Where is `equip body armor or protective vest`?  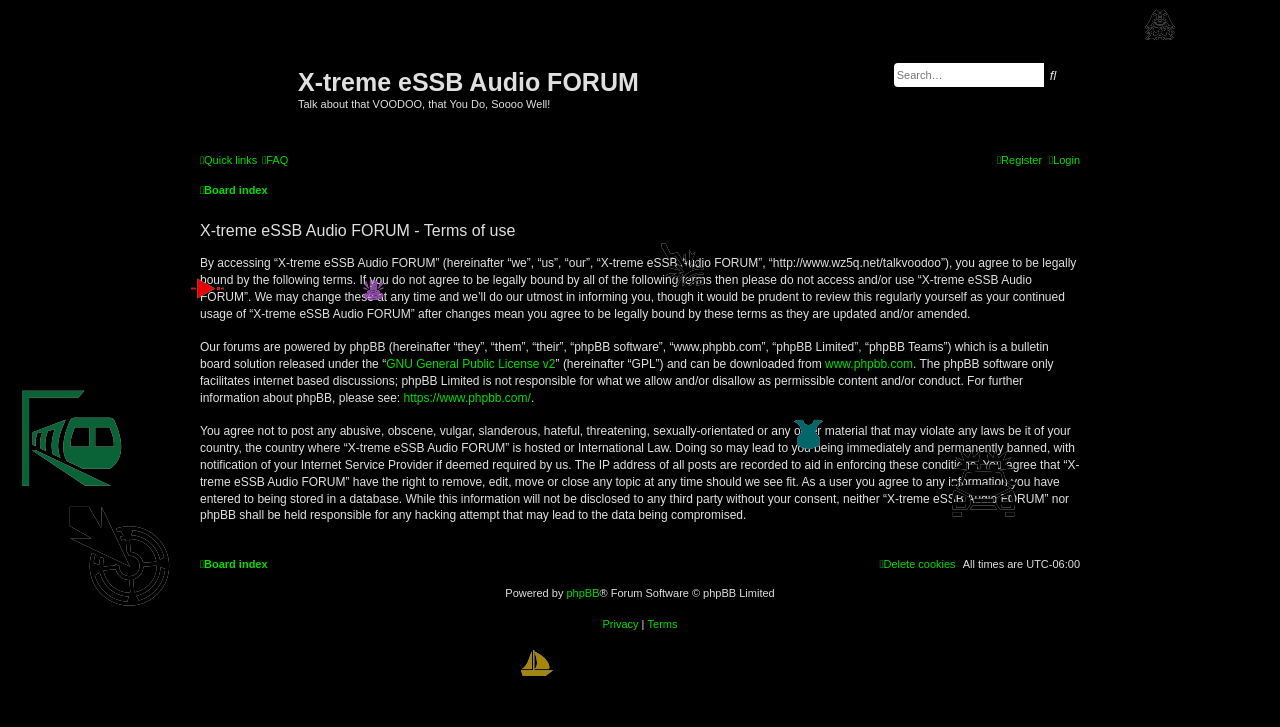 equip body armor or protective vest is located at coordinates (808, 434).